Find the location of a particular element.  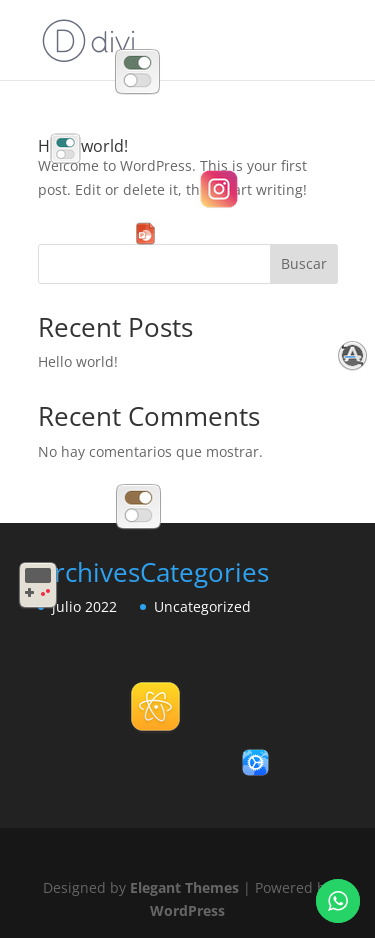

open the games application is located at coordinates (38, 585).